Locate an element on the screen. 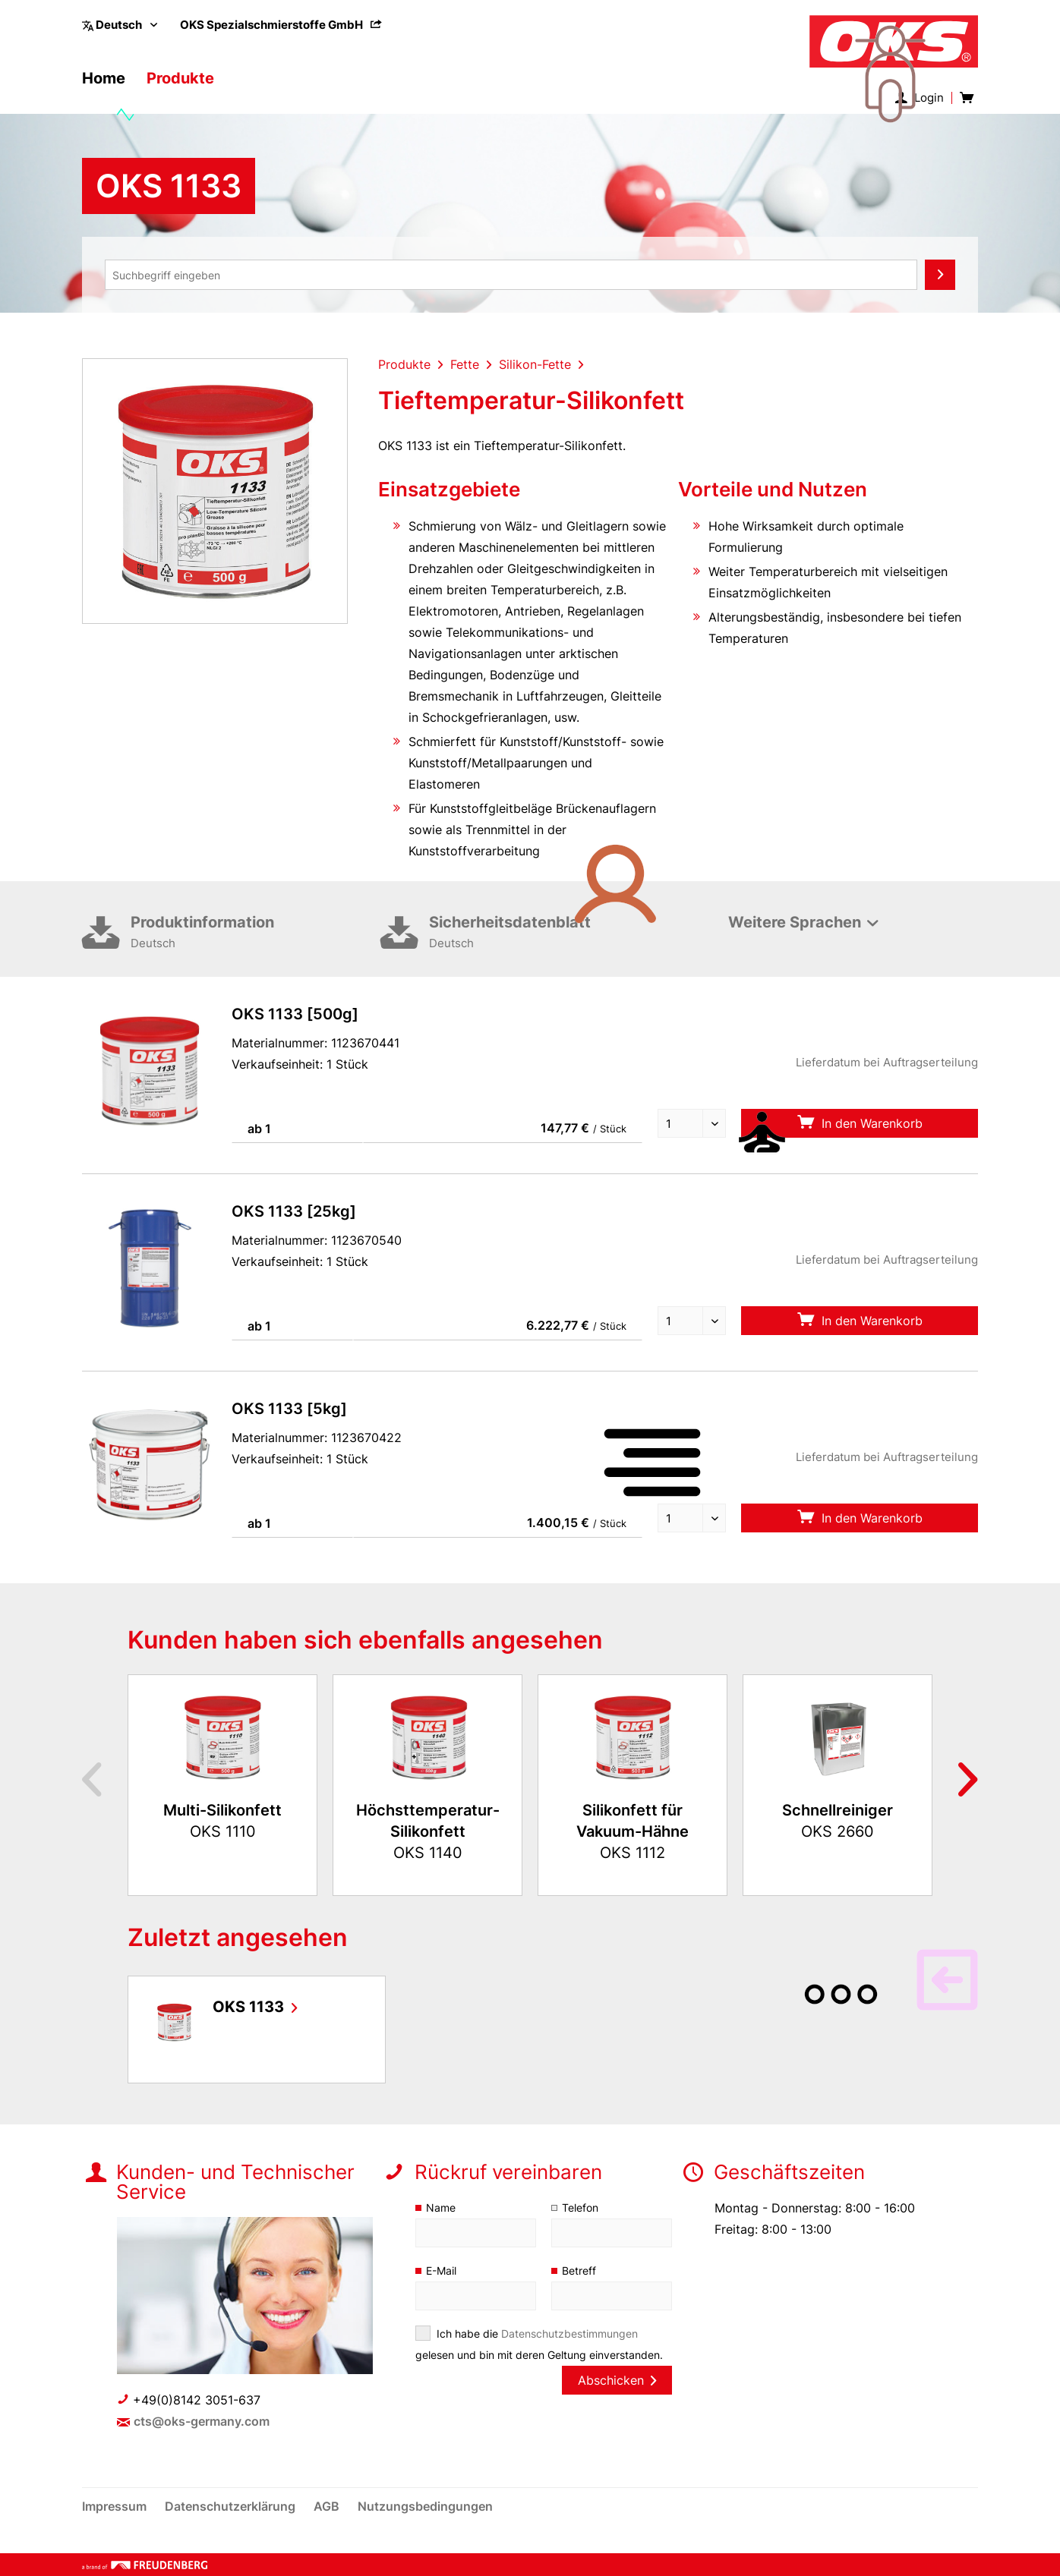 This screenshot has width=1060, height=2576. select moped or scooter delivery option is located at coordinates (890, 74).